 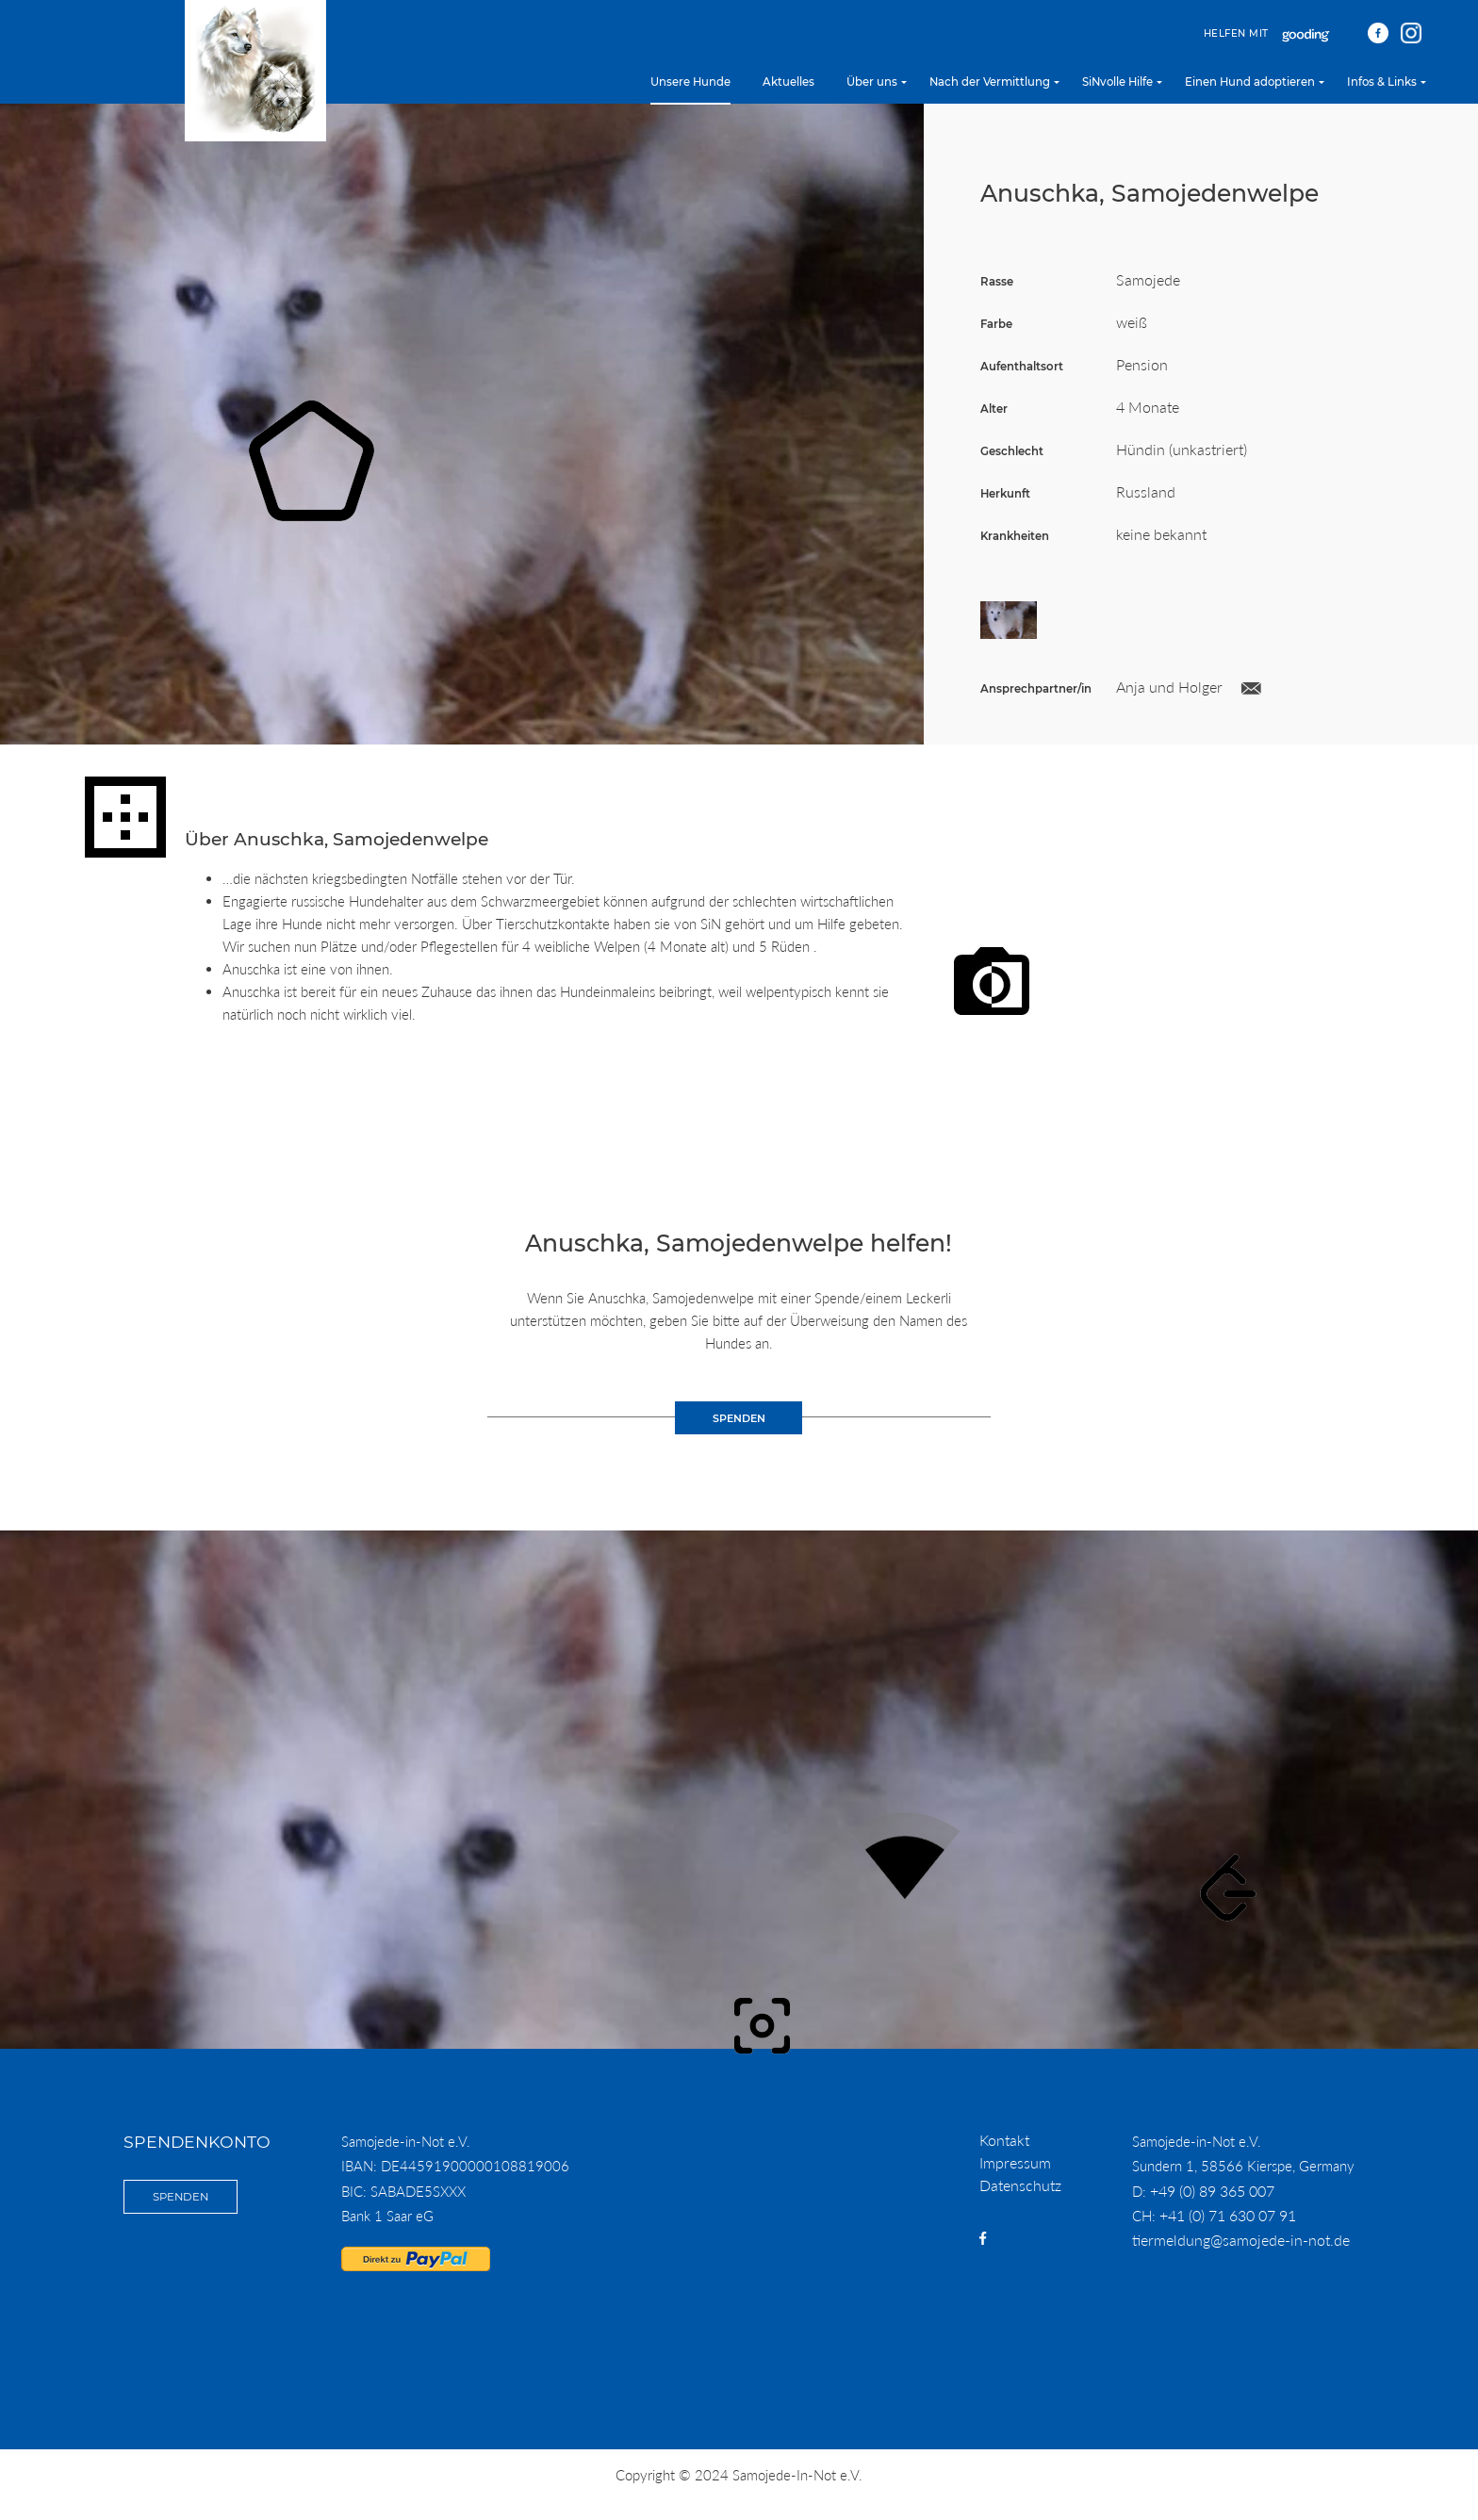 I want to click on apply black and white filter to photos, so click(x=992, y=981).